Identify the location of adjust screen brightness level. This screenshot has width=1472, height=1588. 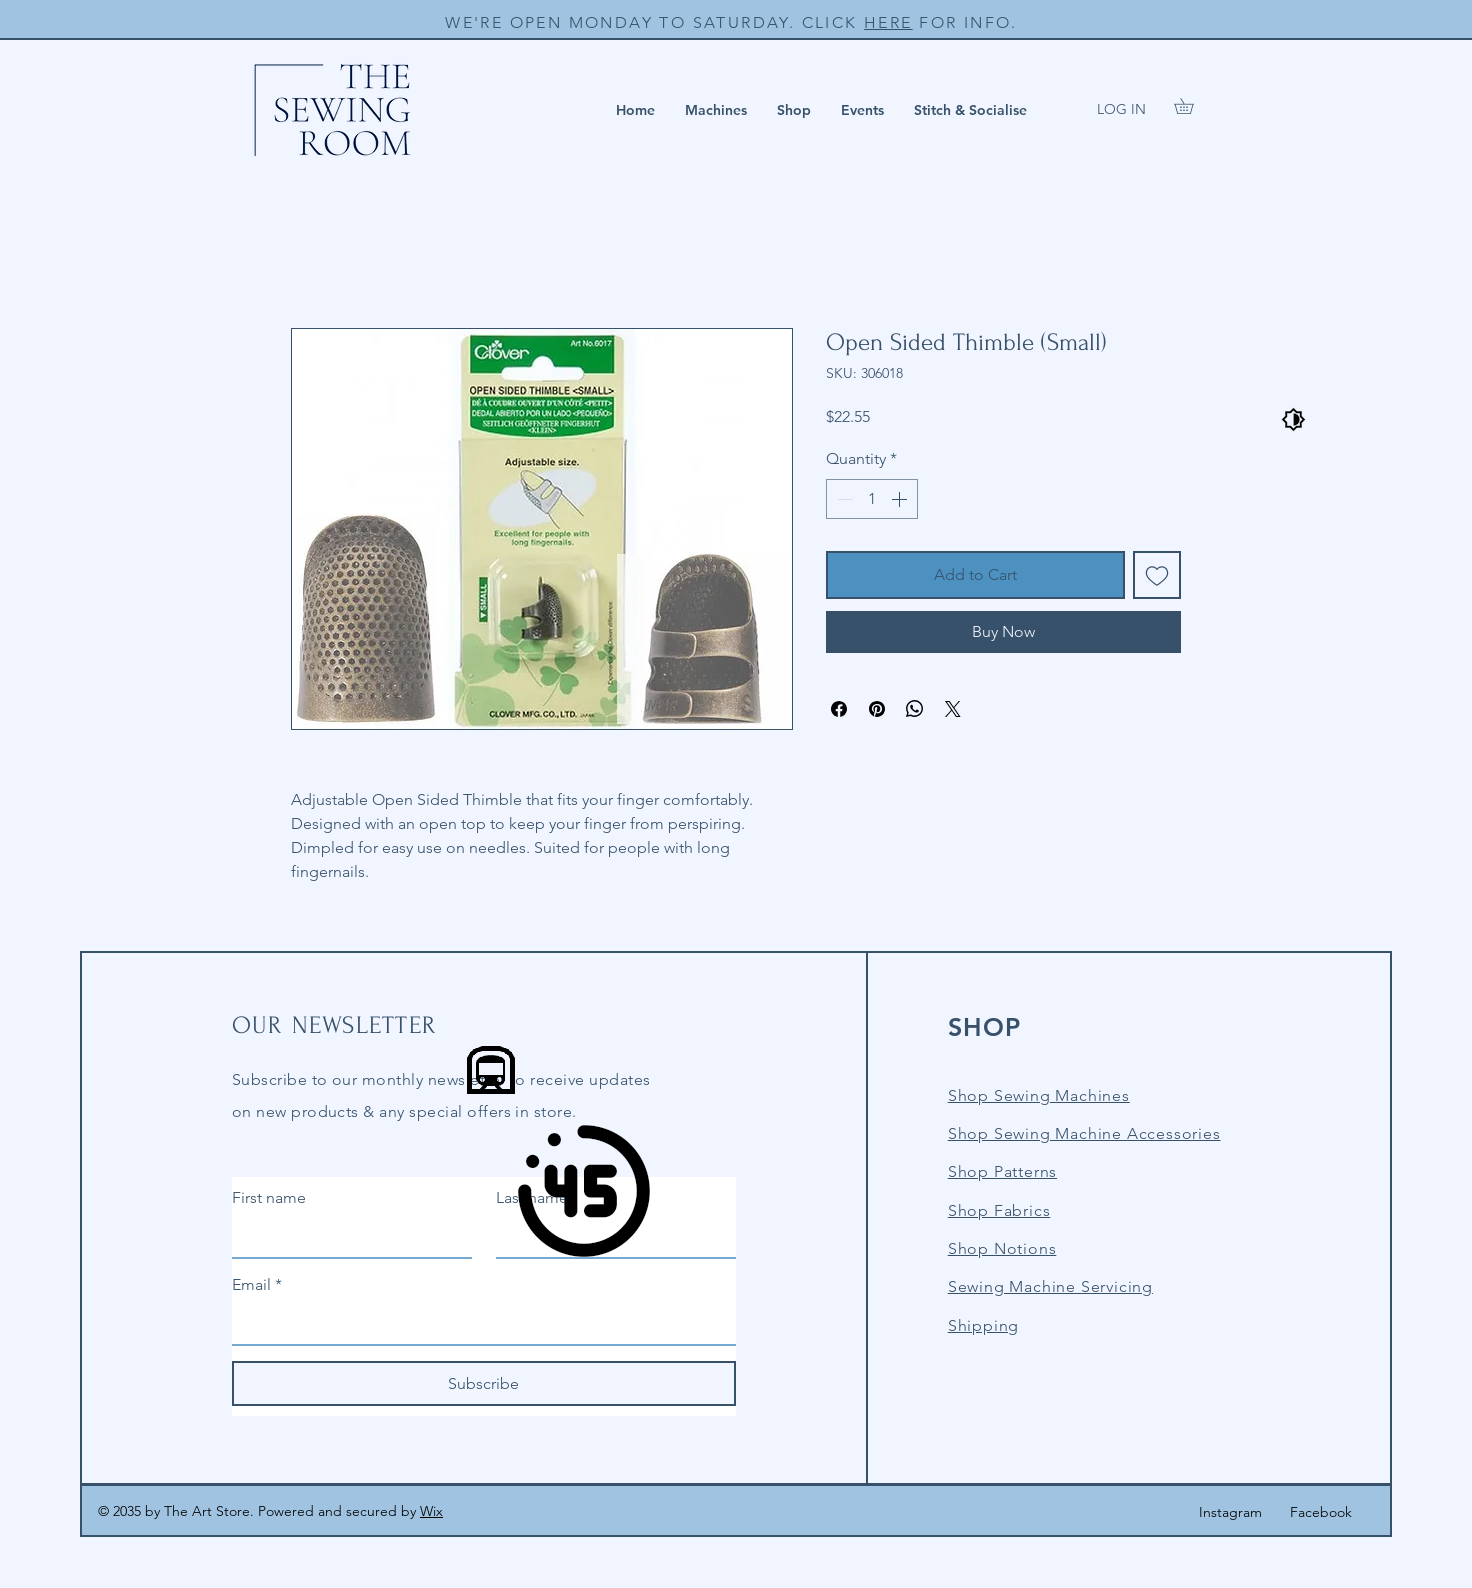
(1293, 419).